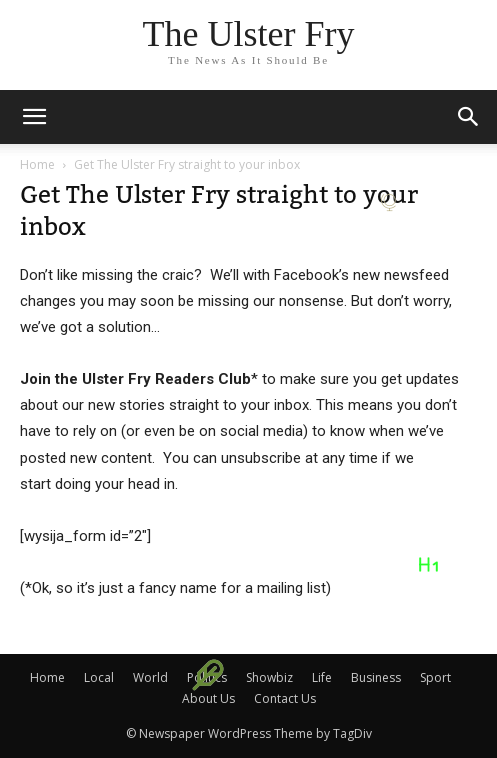 This screenshot has width=497, height=758. Describe the element at coordinates (389, 202) in the screenshot. I see `view global or worldwide settings` at that location.